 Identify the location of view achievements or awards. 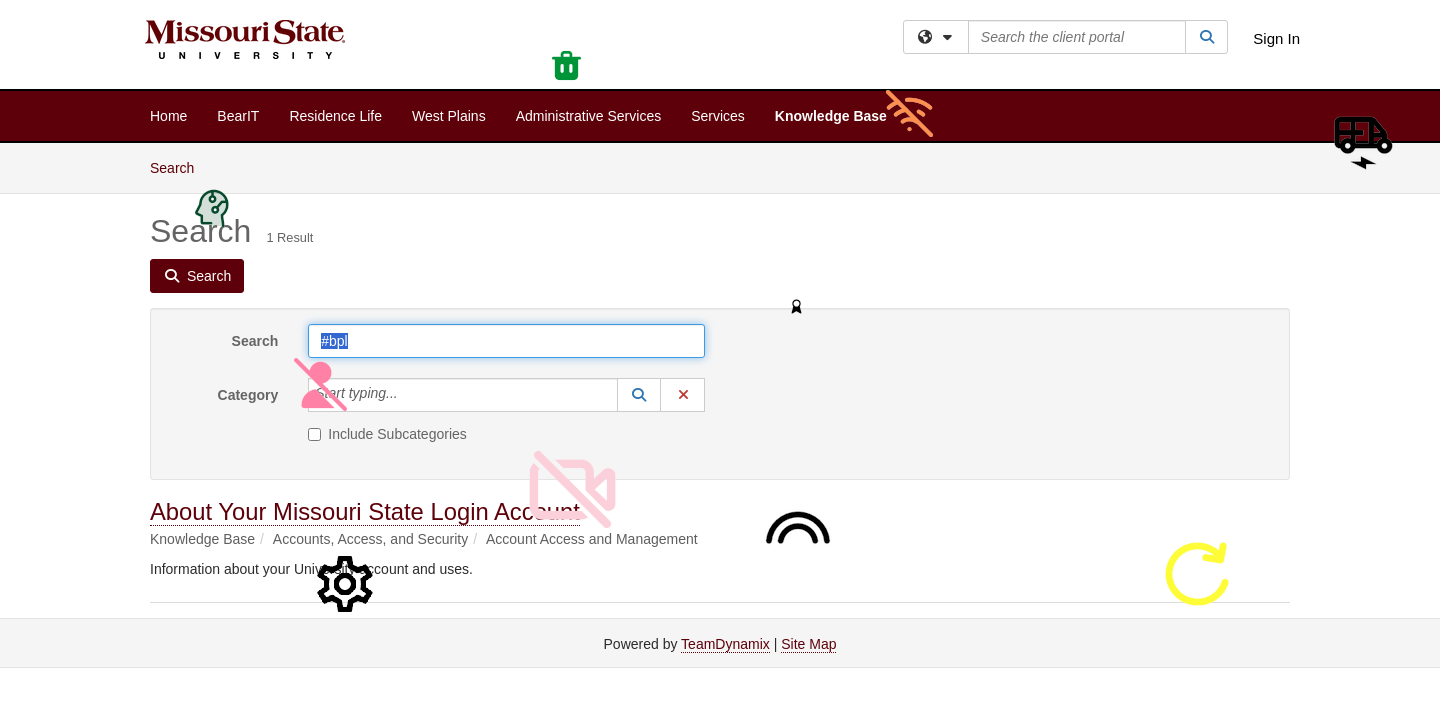
(796, 306).